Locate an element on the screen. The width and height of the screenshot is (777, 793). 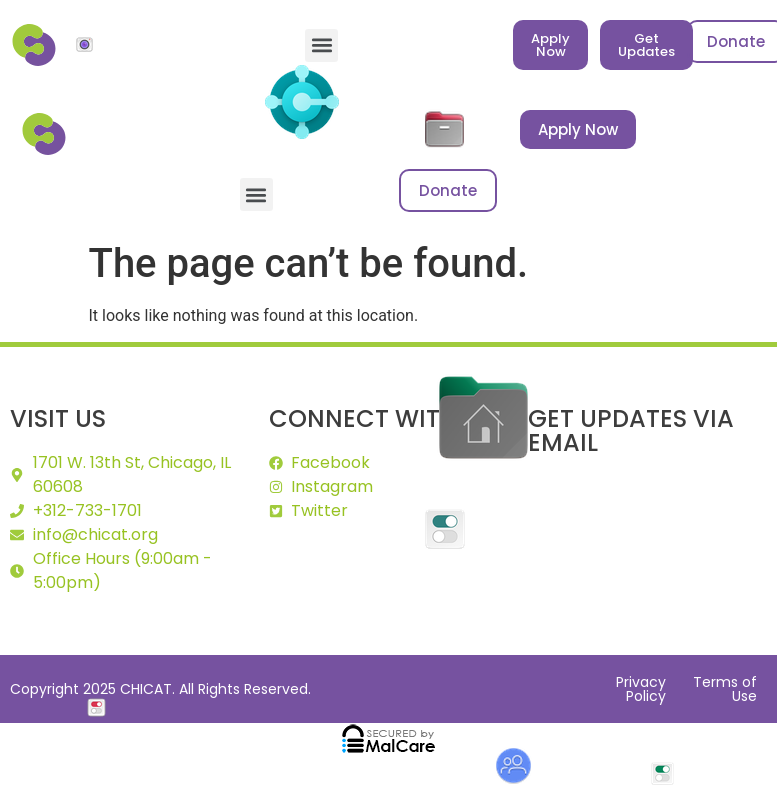
open desktop preferences or settings is located at coordinates (96, 707).